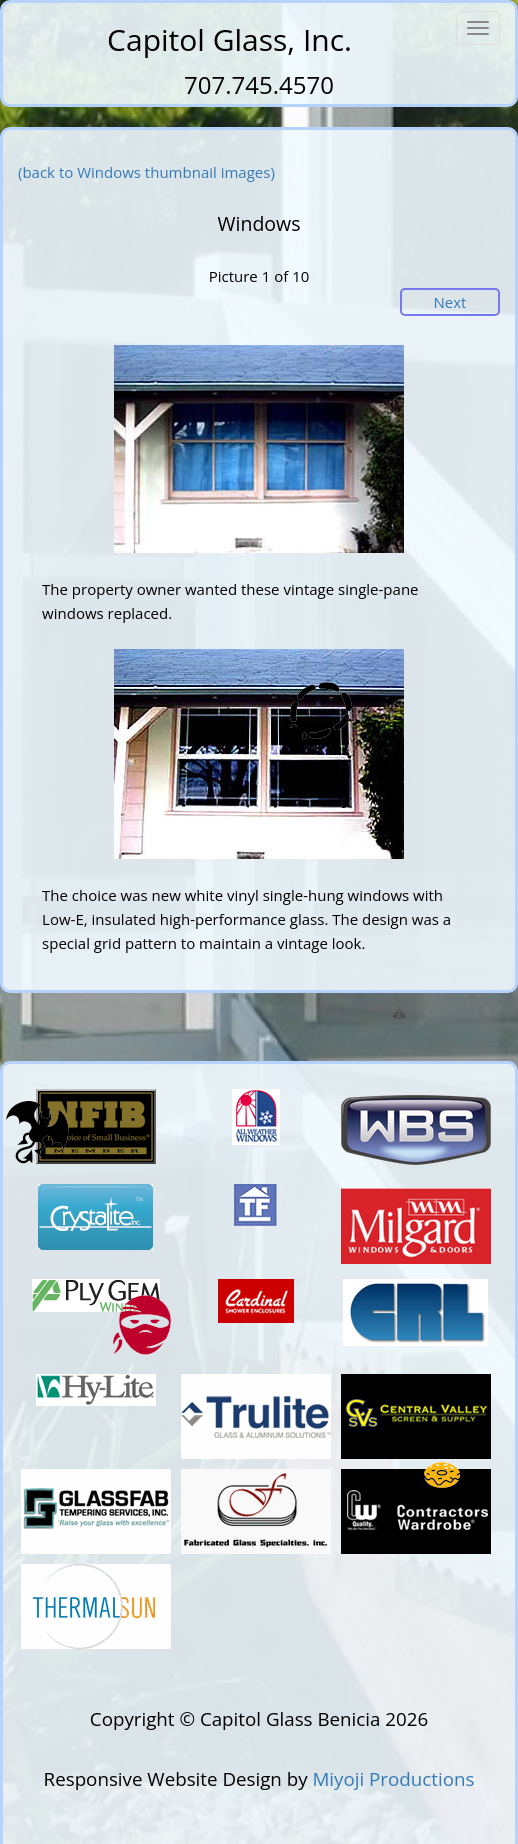  Describe the element at coordinates (321, 711) in the screenshot. I see `indicates loading or processing in progress` at that location.